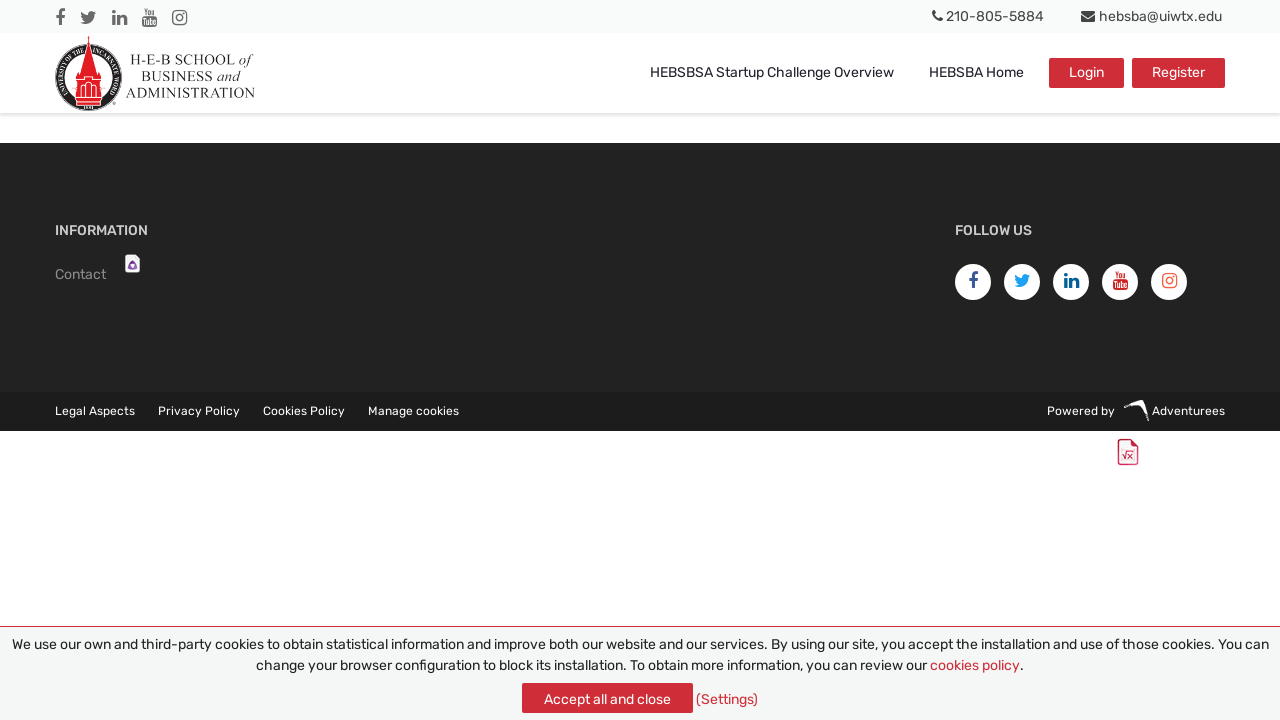 Image resolution: width=1280 pixels, height=720 pixels. I want to click on open an opendocument formula file, so click(1128, 452).